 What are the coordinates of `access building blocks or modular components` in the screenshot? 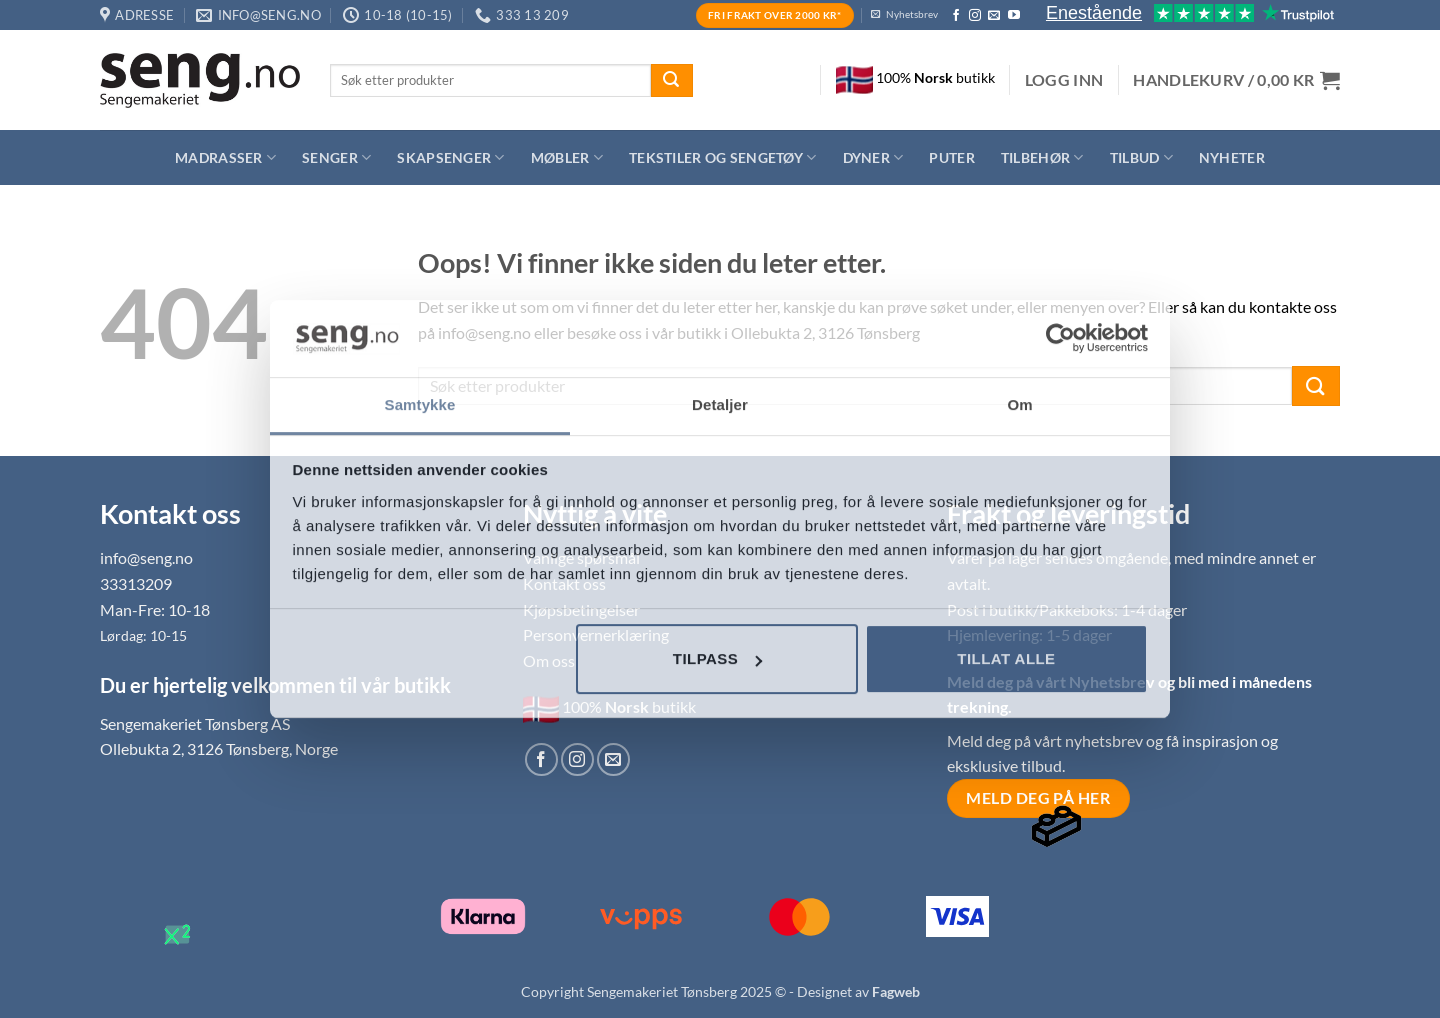 It's located at (1056, 825).